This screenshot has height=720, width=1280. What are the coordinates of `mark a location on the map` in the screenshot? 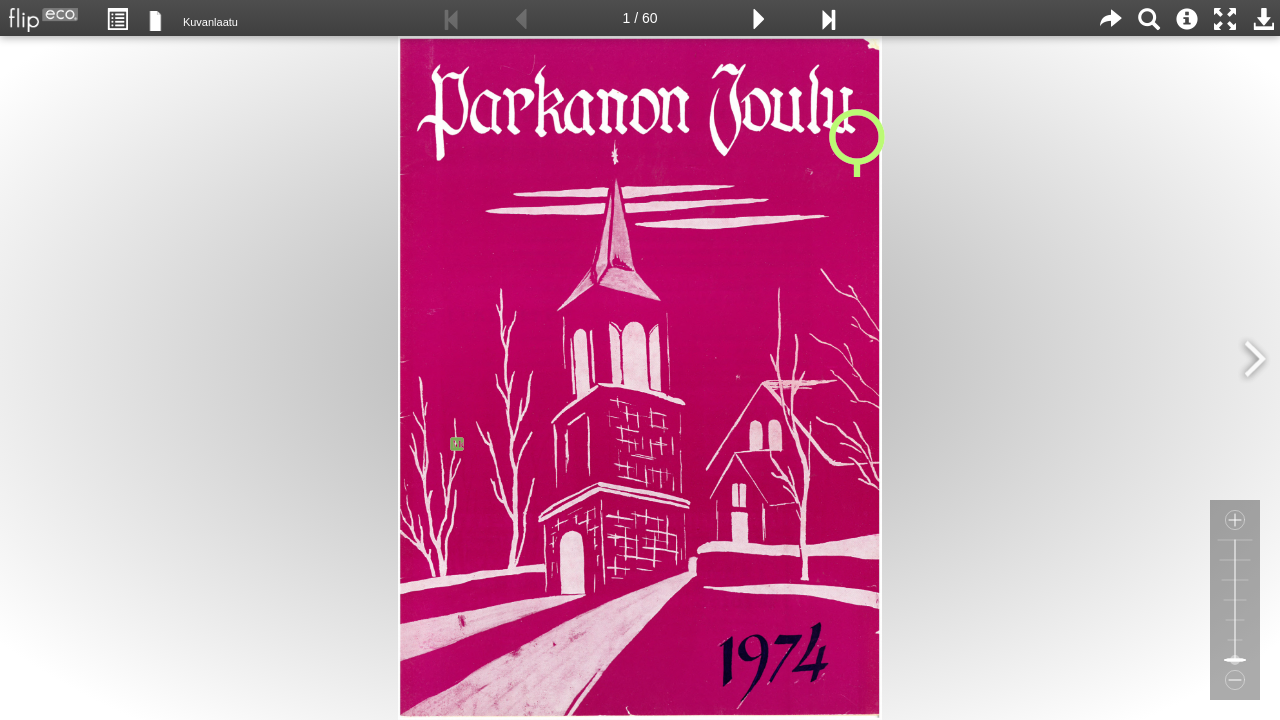 It's located at (857, 140).